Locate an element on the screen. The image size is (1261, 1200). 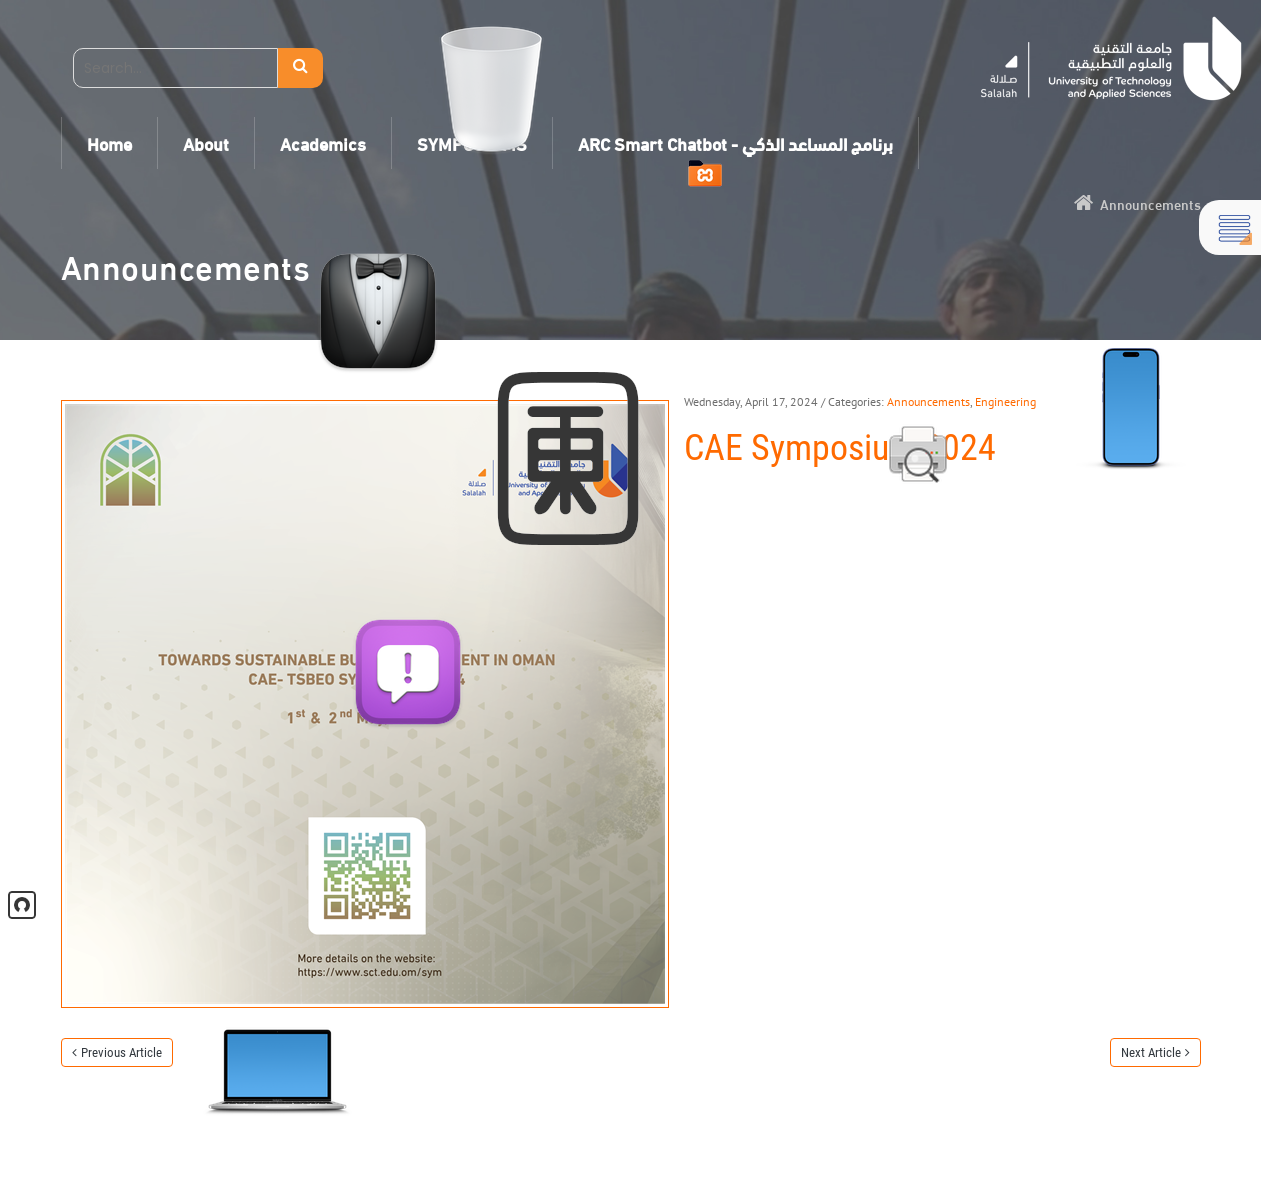
preview document before printing is located at coordinates (918, 454).